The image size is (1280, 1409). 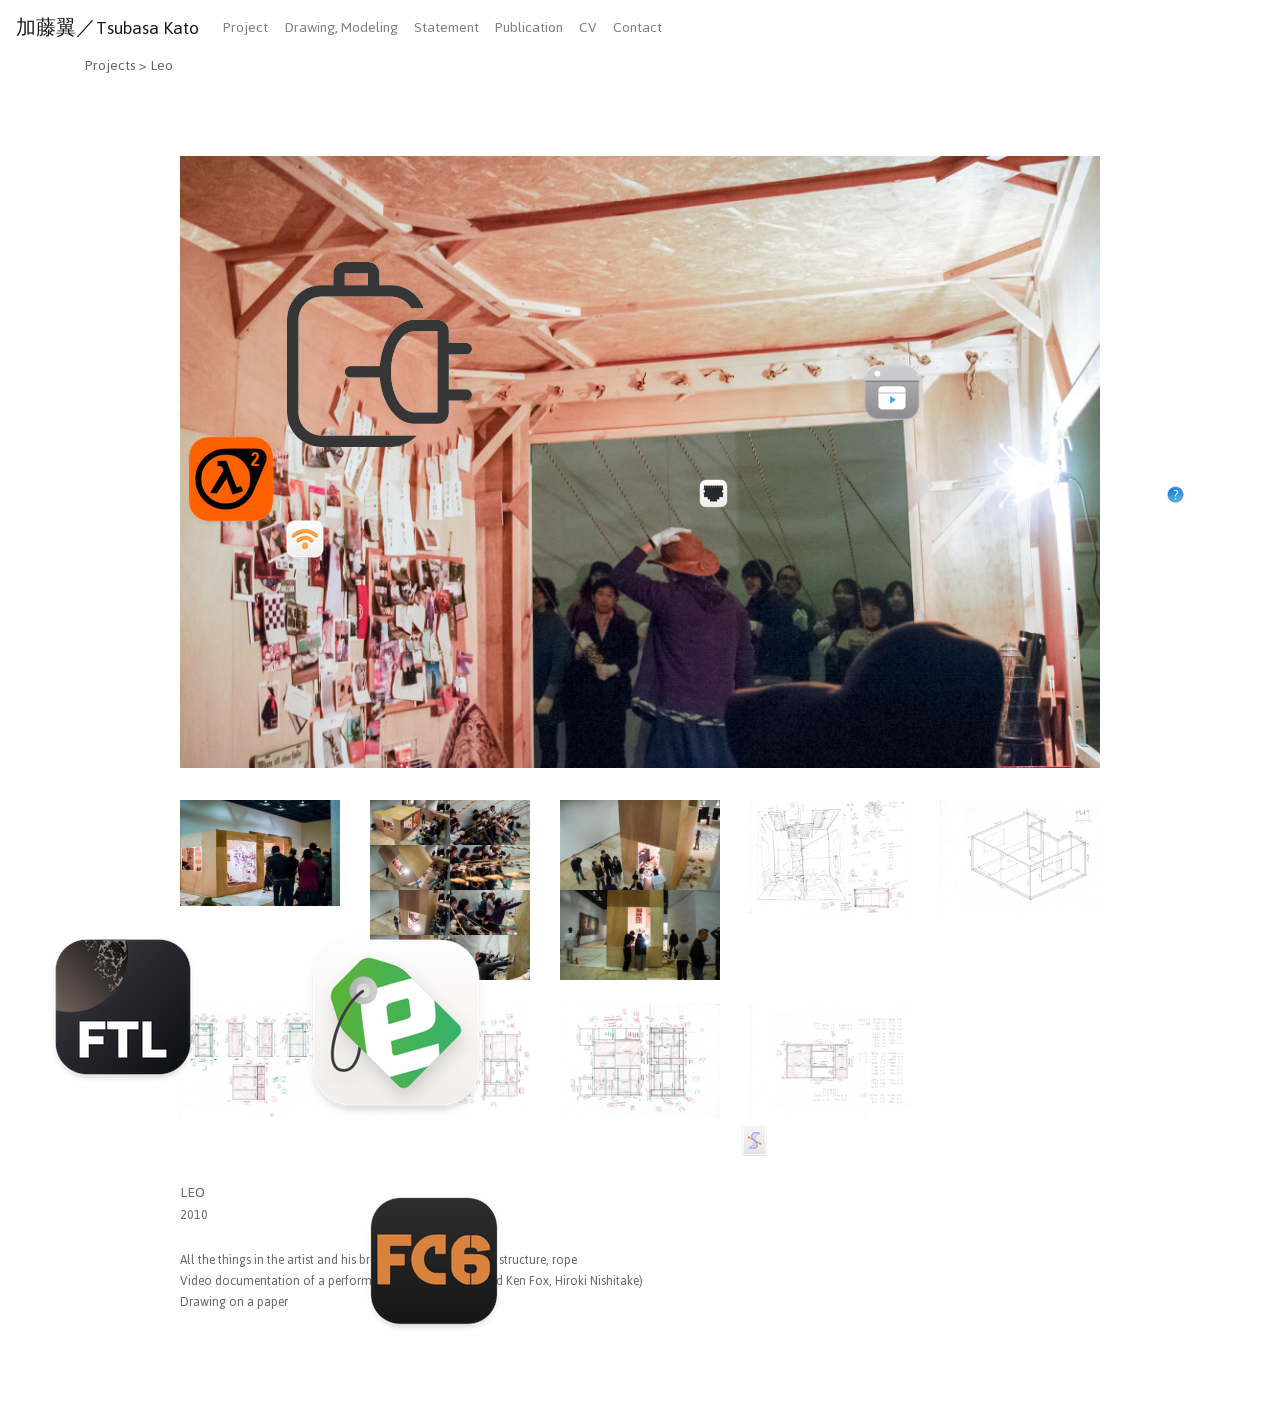 What do you see at coordinates (754, 1140) in the screenshot?
I see `open a drawing template file` at bounding box center [754, 1140].